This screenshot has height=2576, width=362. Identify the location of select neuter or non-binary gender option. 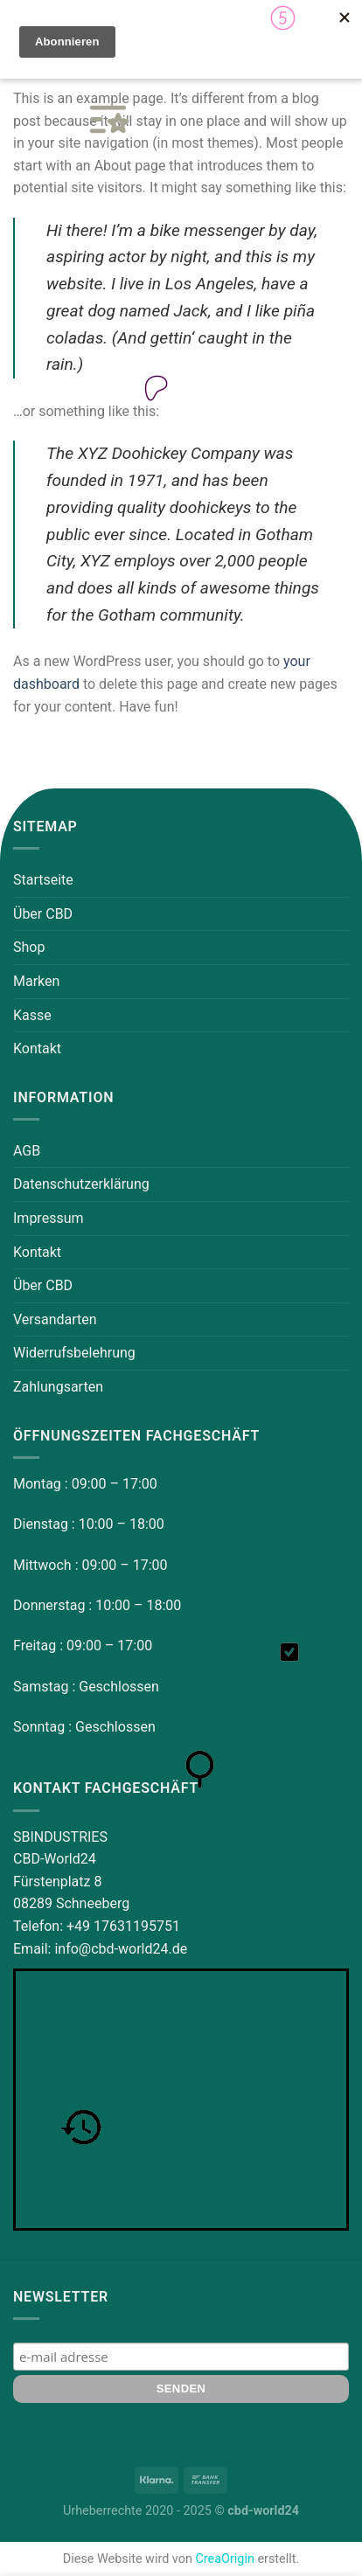
(199, 1768).